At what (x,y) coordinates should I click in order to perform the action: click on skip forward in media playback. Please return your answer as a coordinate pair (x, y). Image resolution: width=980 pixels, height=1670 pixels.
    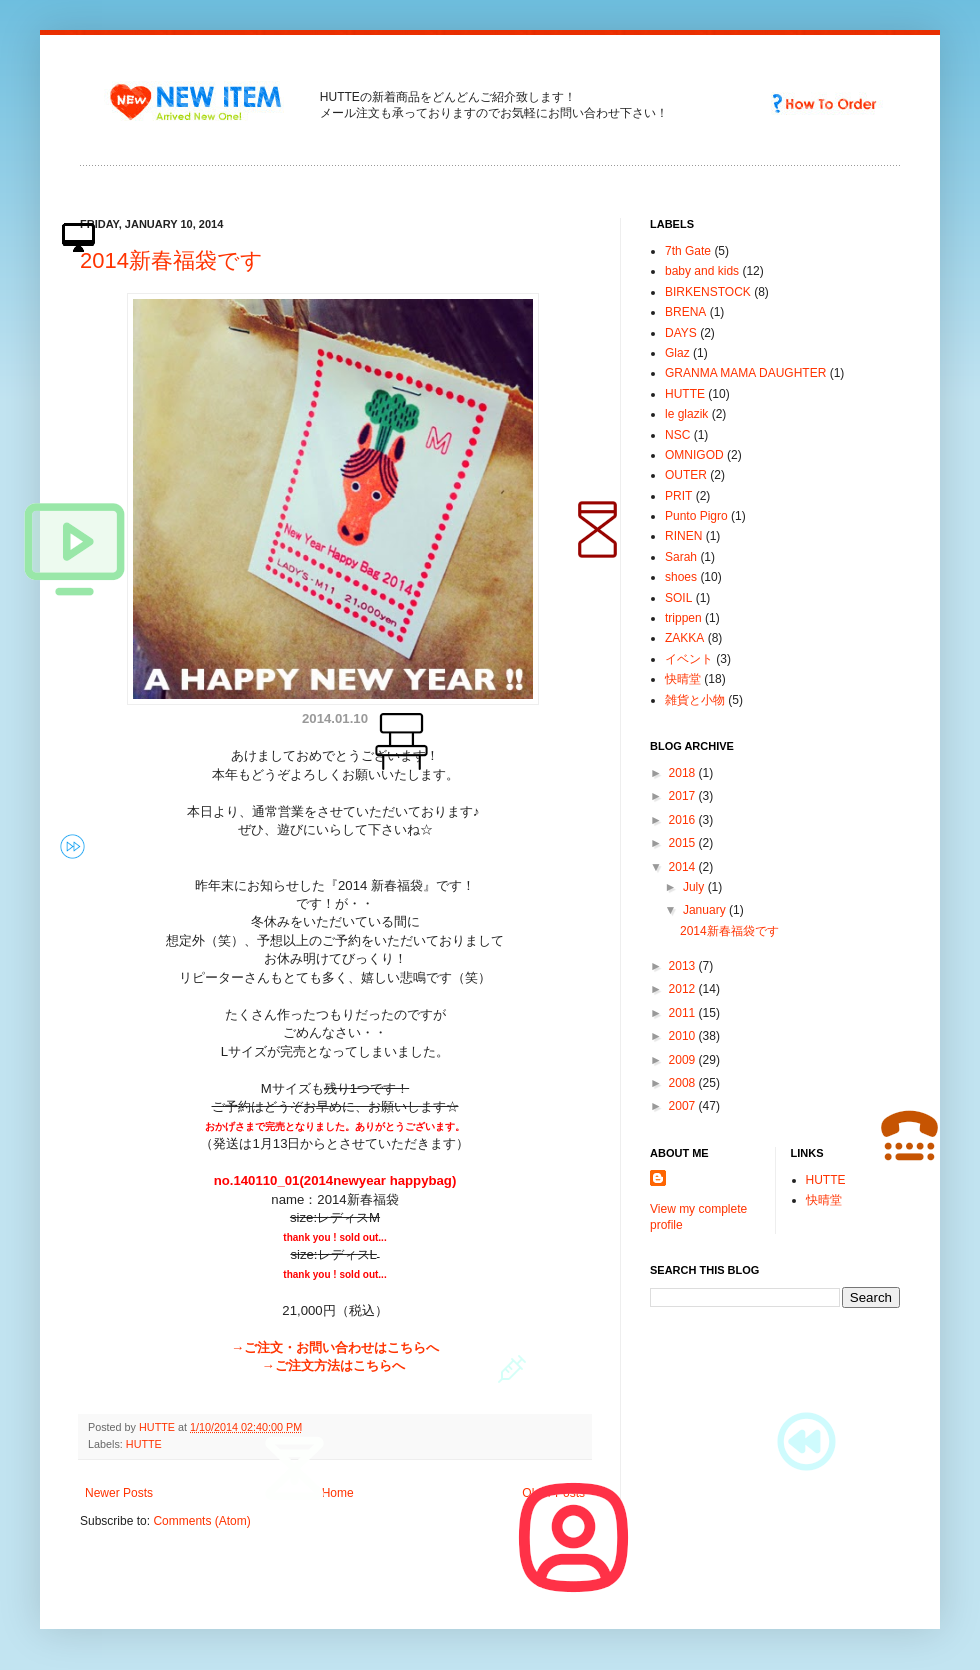
    Looking at the image, I should click on (72, 846).